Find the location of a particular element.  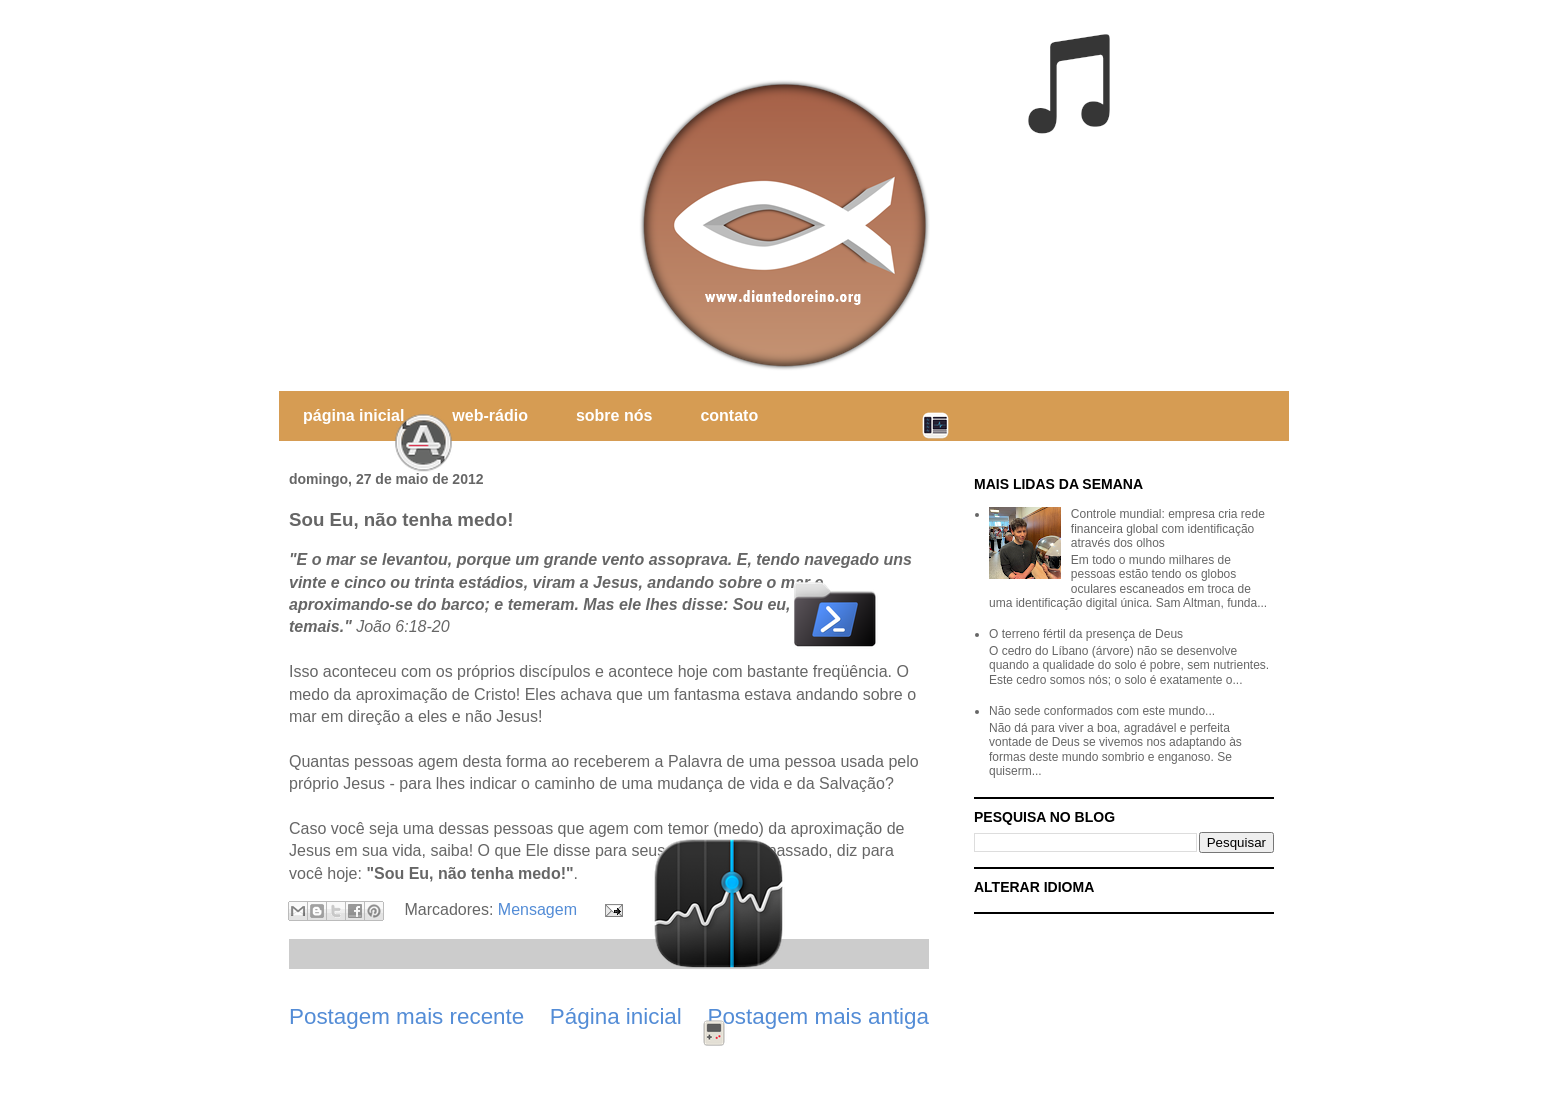

open the games application is located at coordinates (714, 1033).